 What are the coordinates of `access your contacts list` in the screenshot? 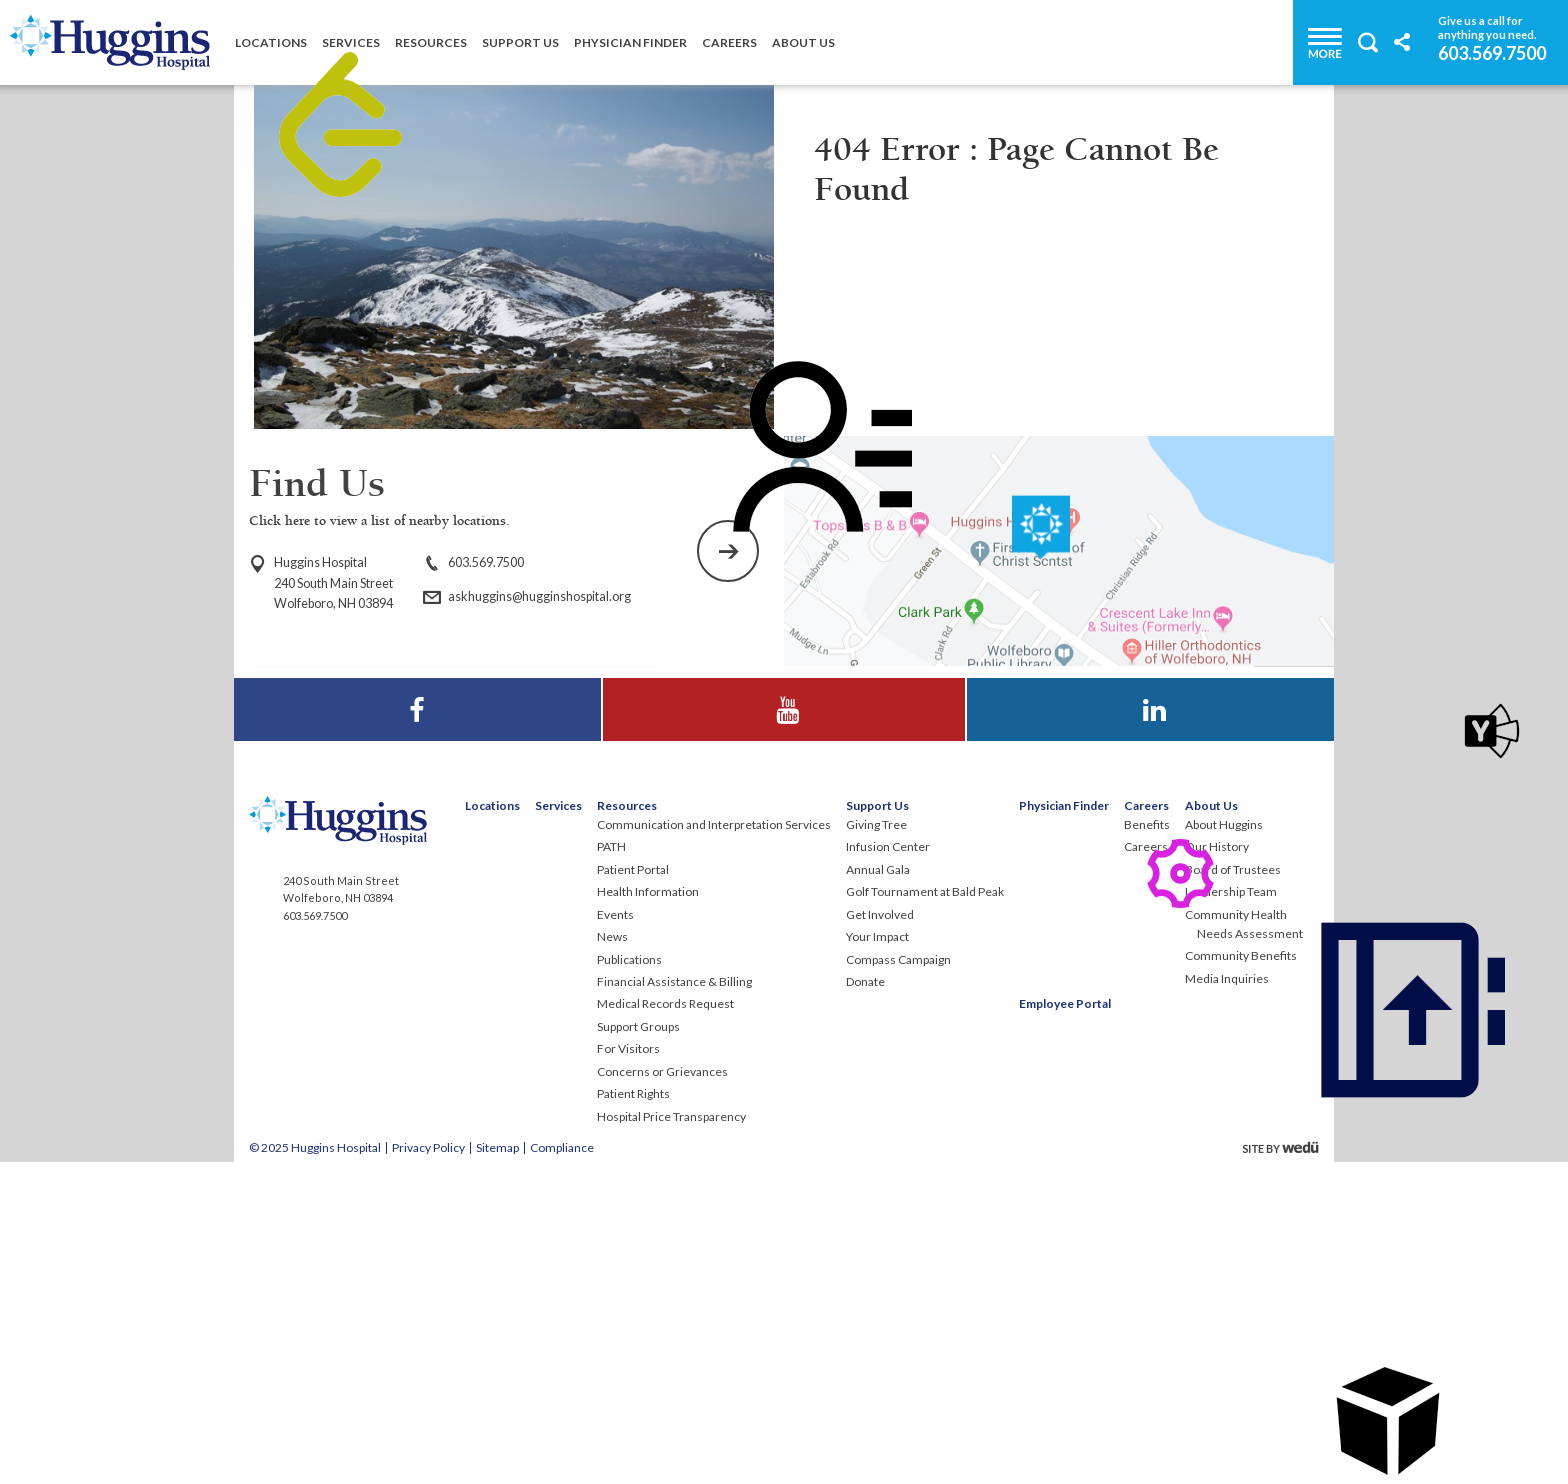 It's located at (814, 450).